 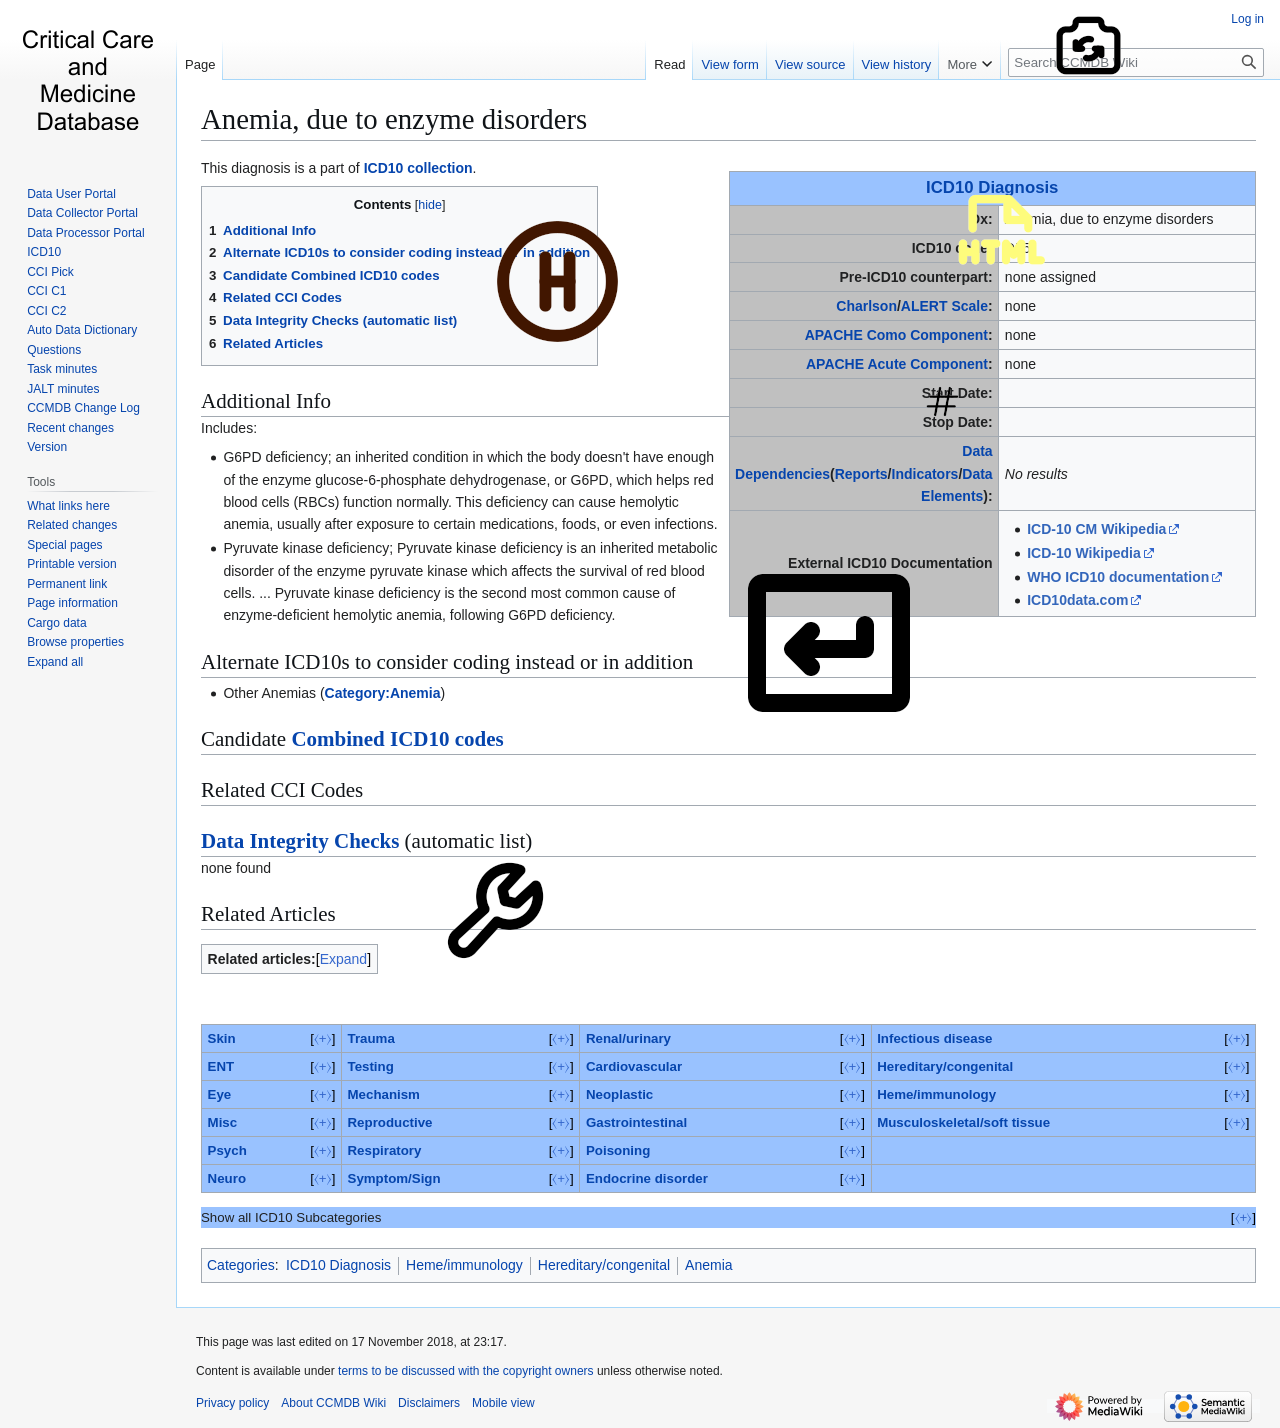 What do you see at coordinates (1000, 232) in the screenshot?
I see `view or open an HTML file` at bounding box center [1000, 232].